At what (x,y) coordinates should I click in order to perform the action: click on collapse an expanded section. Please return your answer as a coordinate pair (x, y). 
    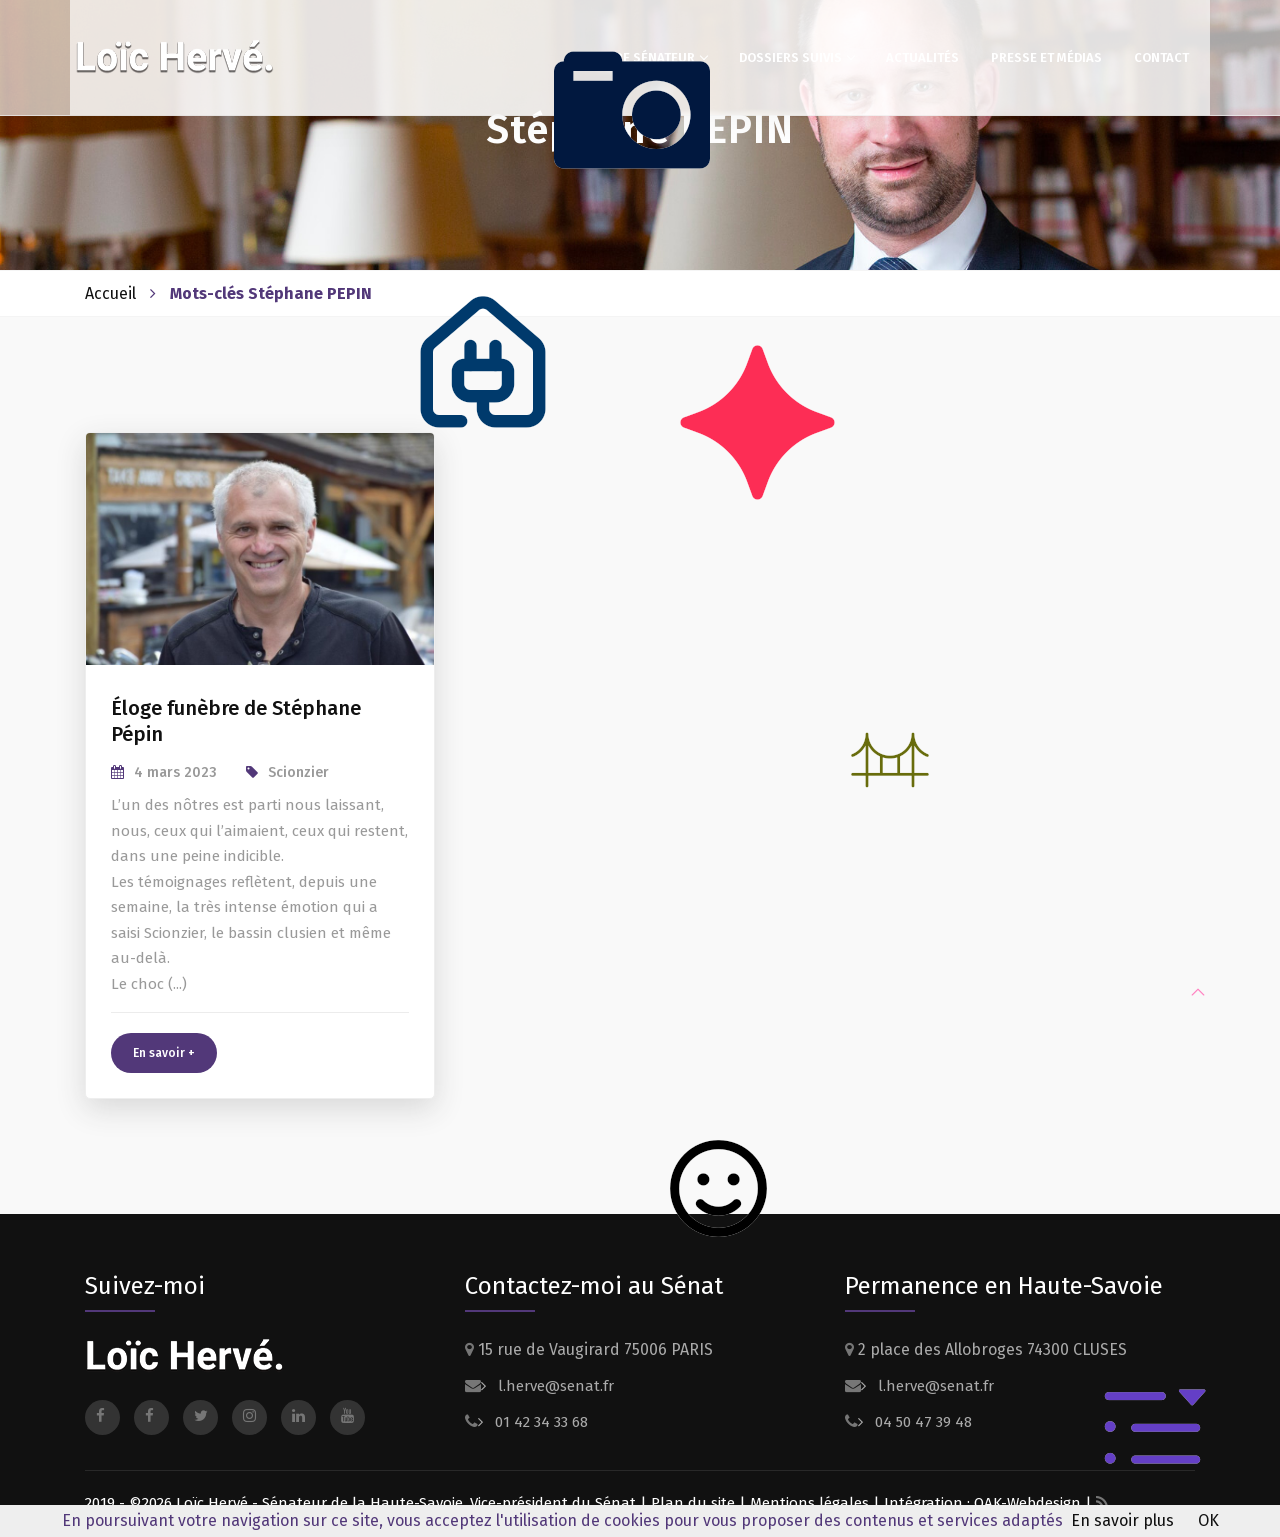
    Looking at the image, I should click on (1198, 992).